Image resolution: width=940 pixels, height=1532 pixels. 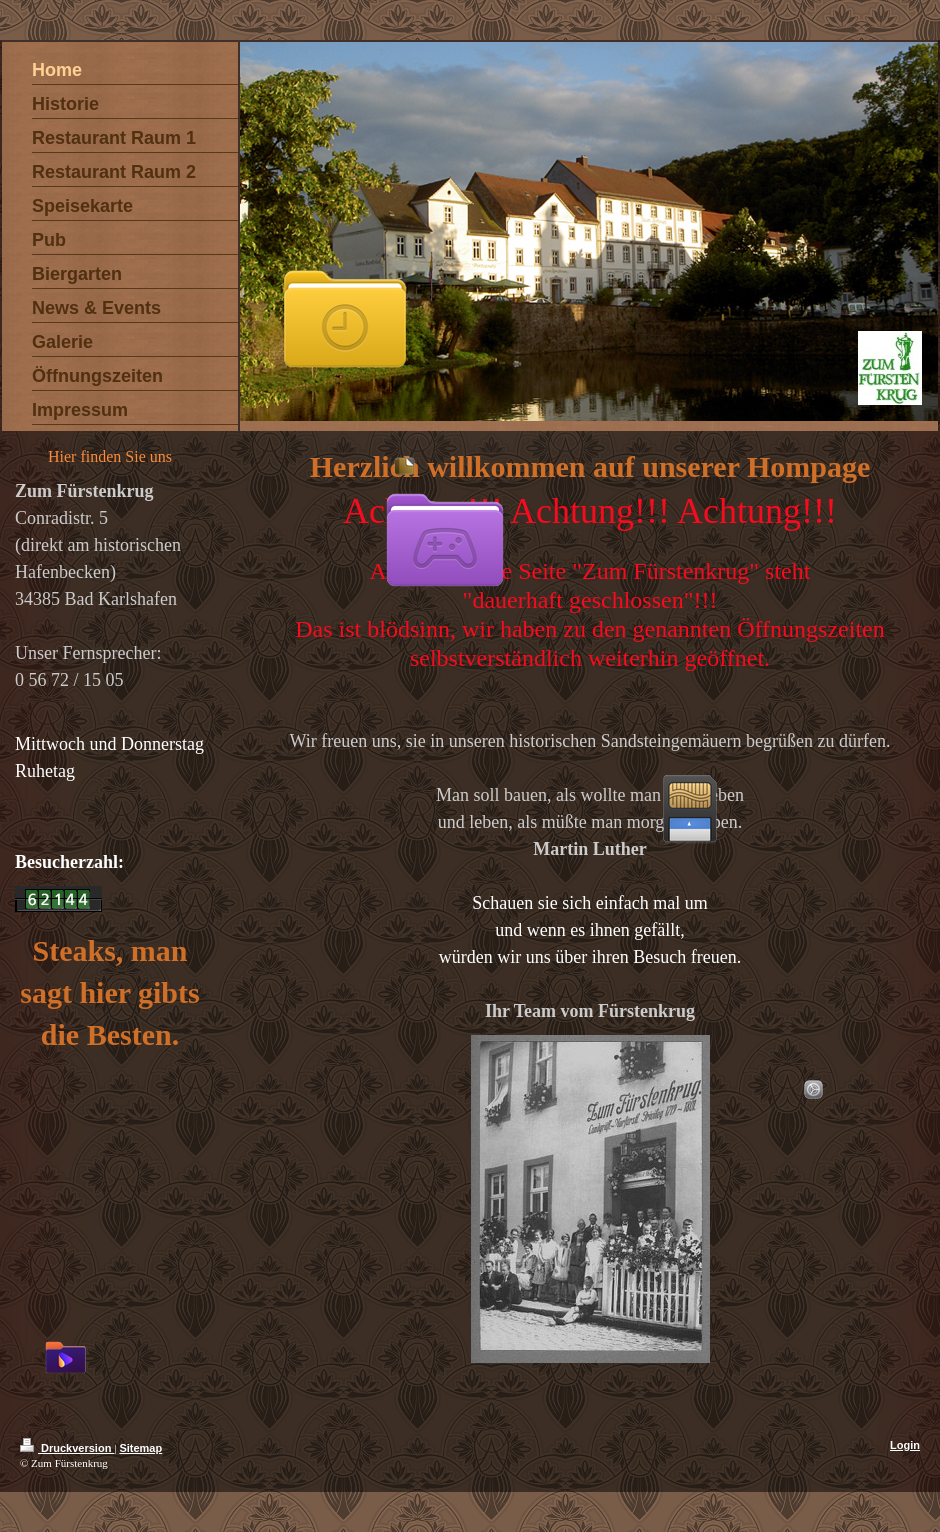 What do you see at coordinates (813, 1089) in the screenshot?
I see `open system settings` at bounding box center [813, 1089].